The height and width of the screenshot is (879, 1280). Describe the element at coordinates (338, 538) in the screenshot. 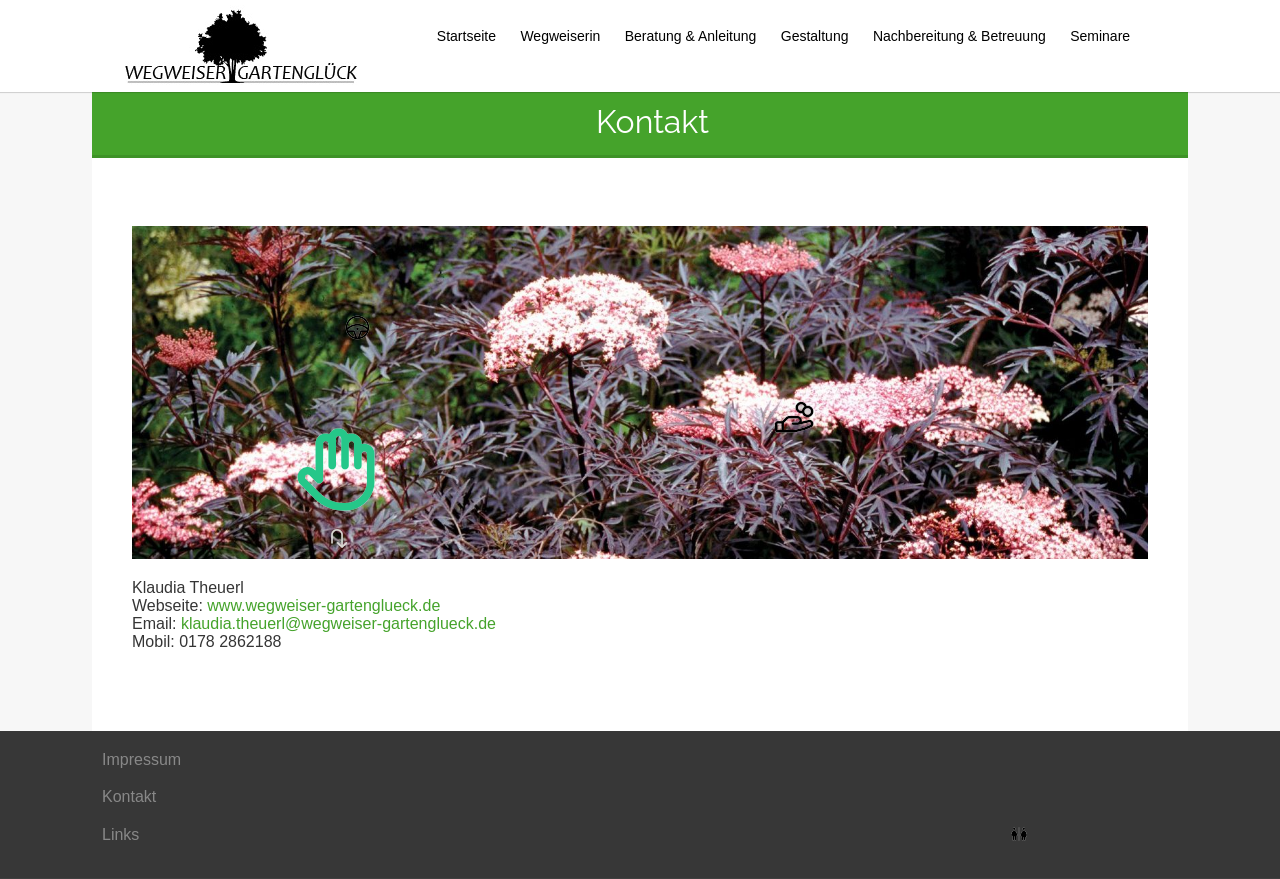

I see `redo or repeat last action` at that location.